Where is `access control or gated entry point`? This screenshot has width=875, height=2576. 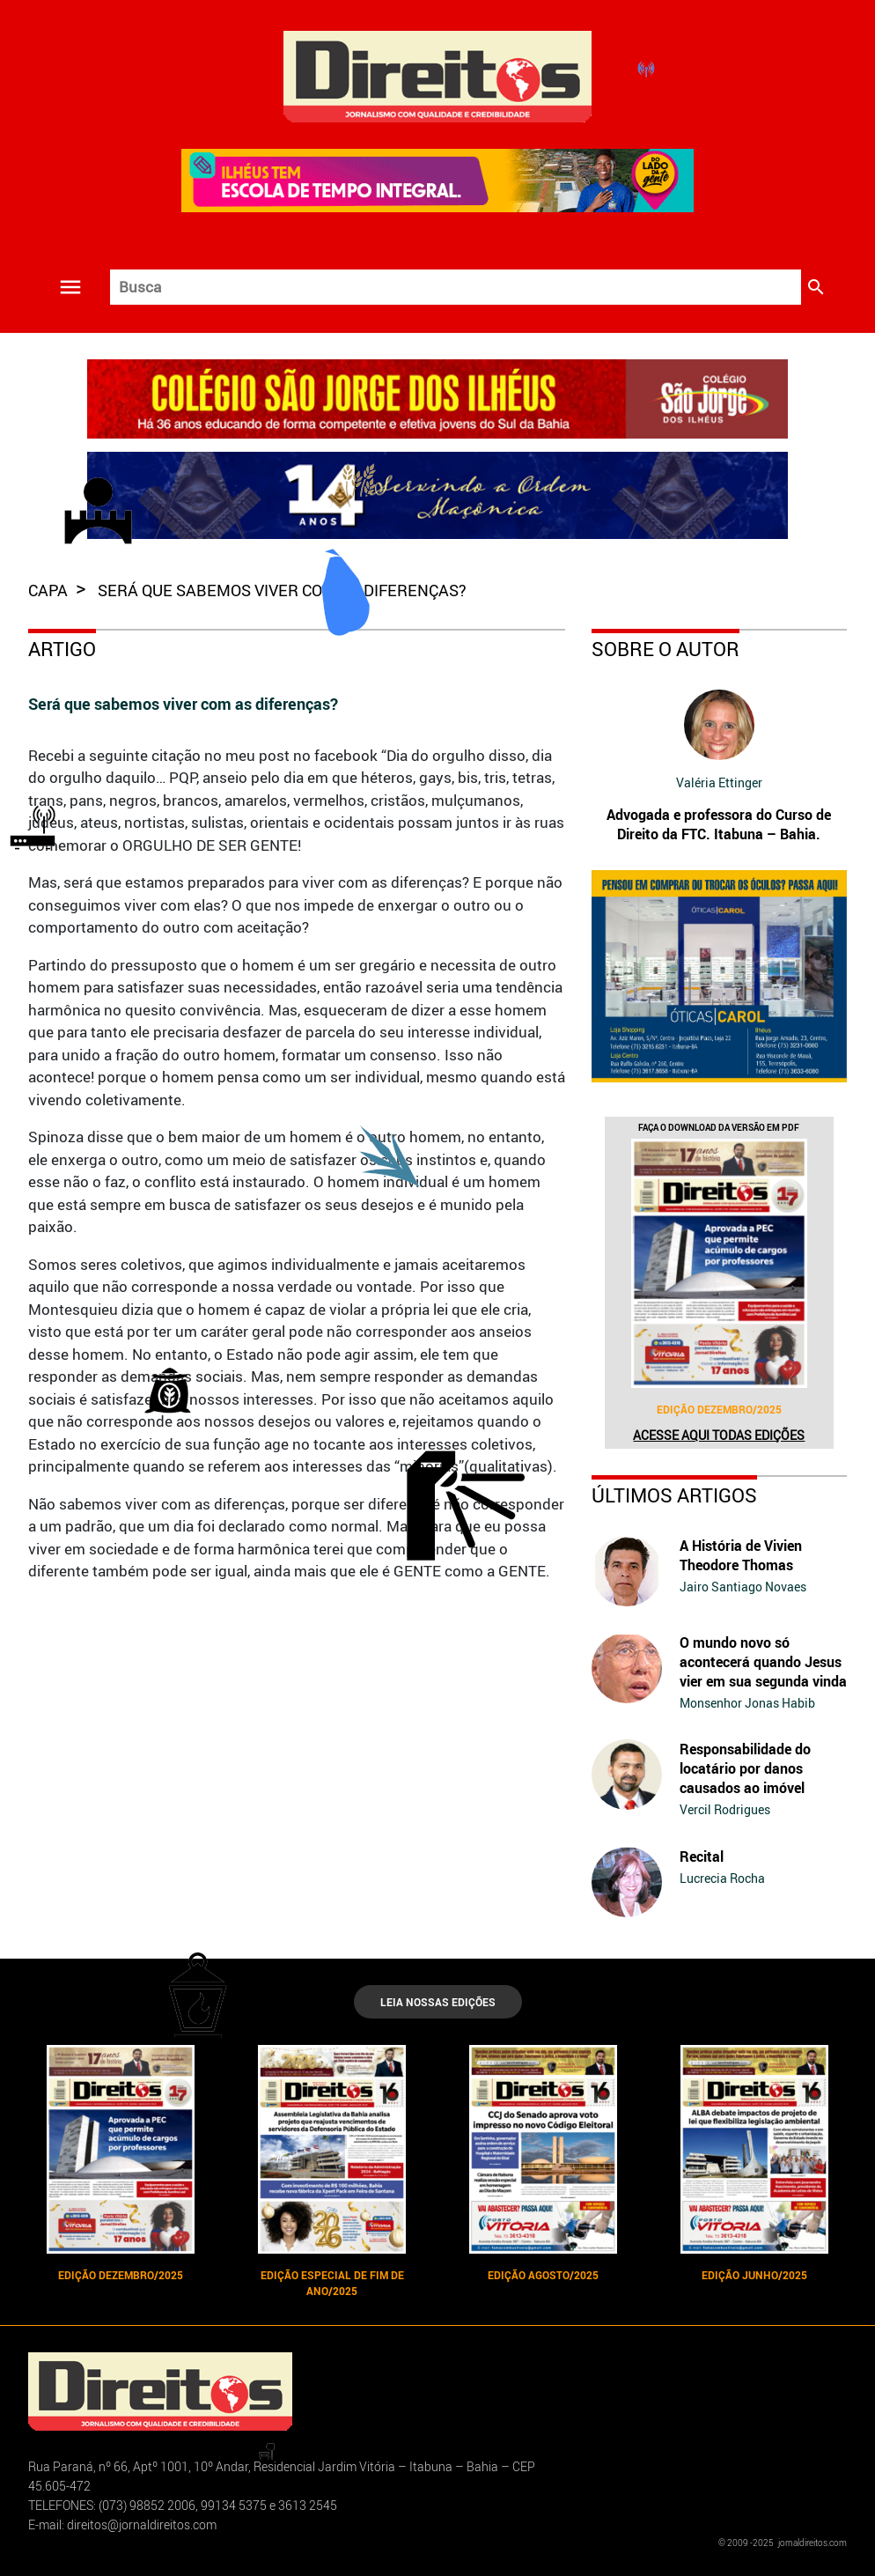
access control or gated entry point is located at coordinates (466, 1502).